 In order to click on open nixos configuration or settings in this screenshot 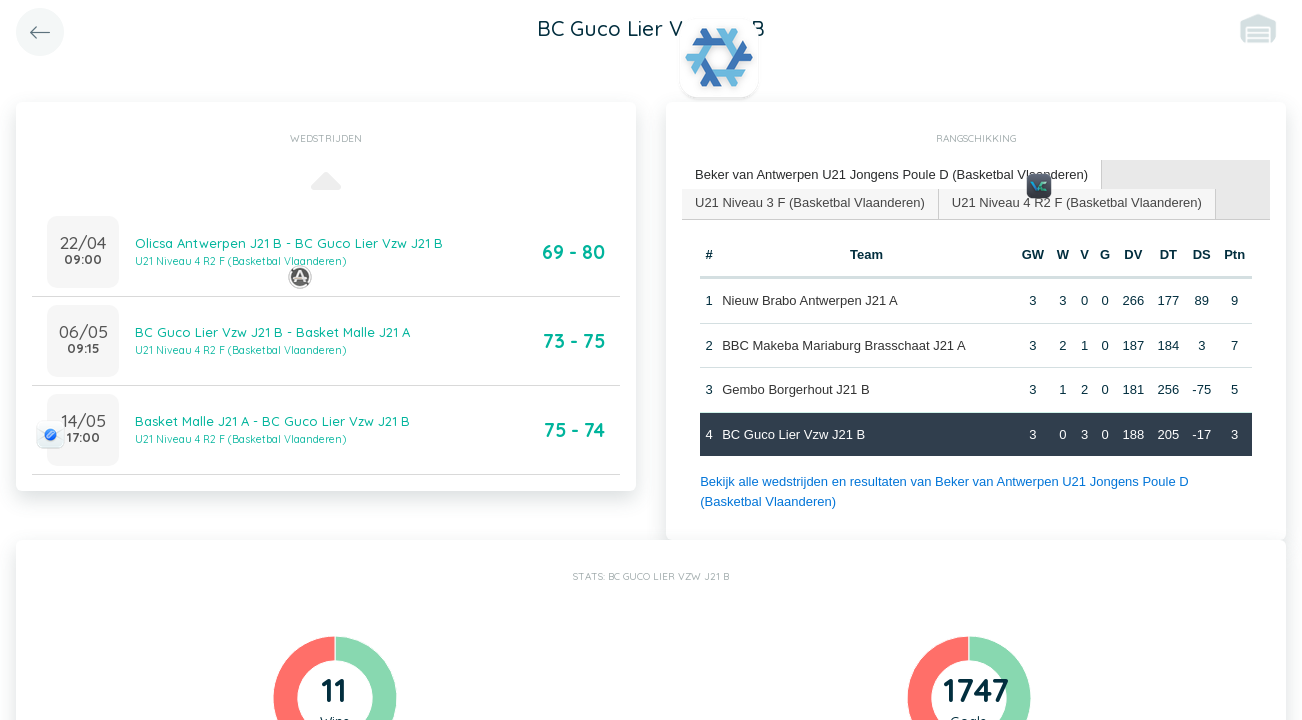, I will do `click(719, 58)`.